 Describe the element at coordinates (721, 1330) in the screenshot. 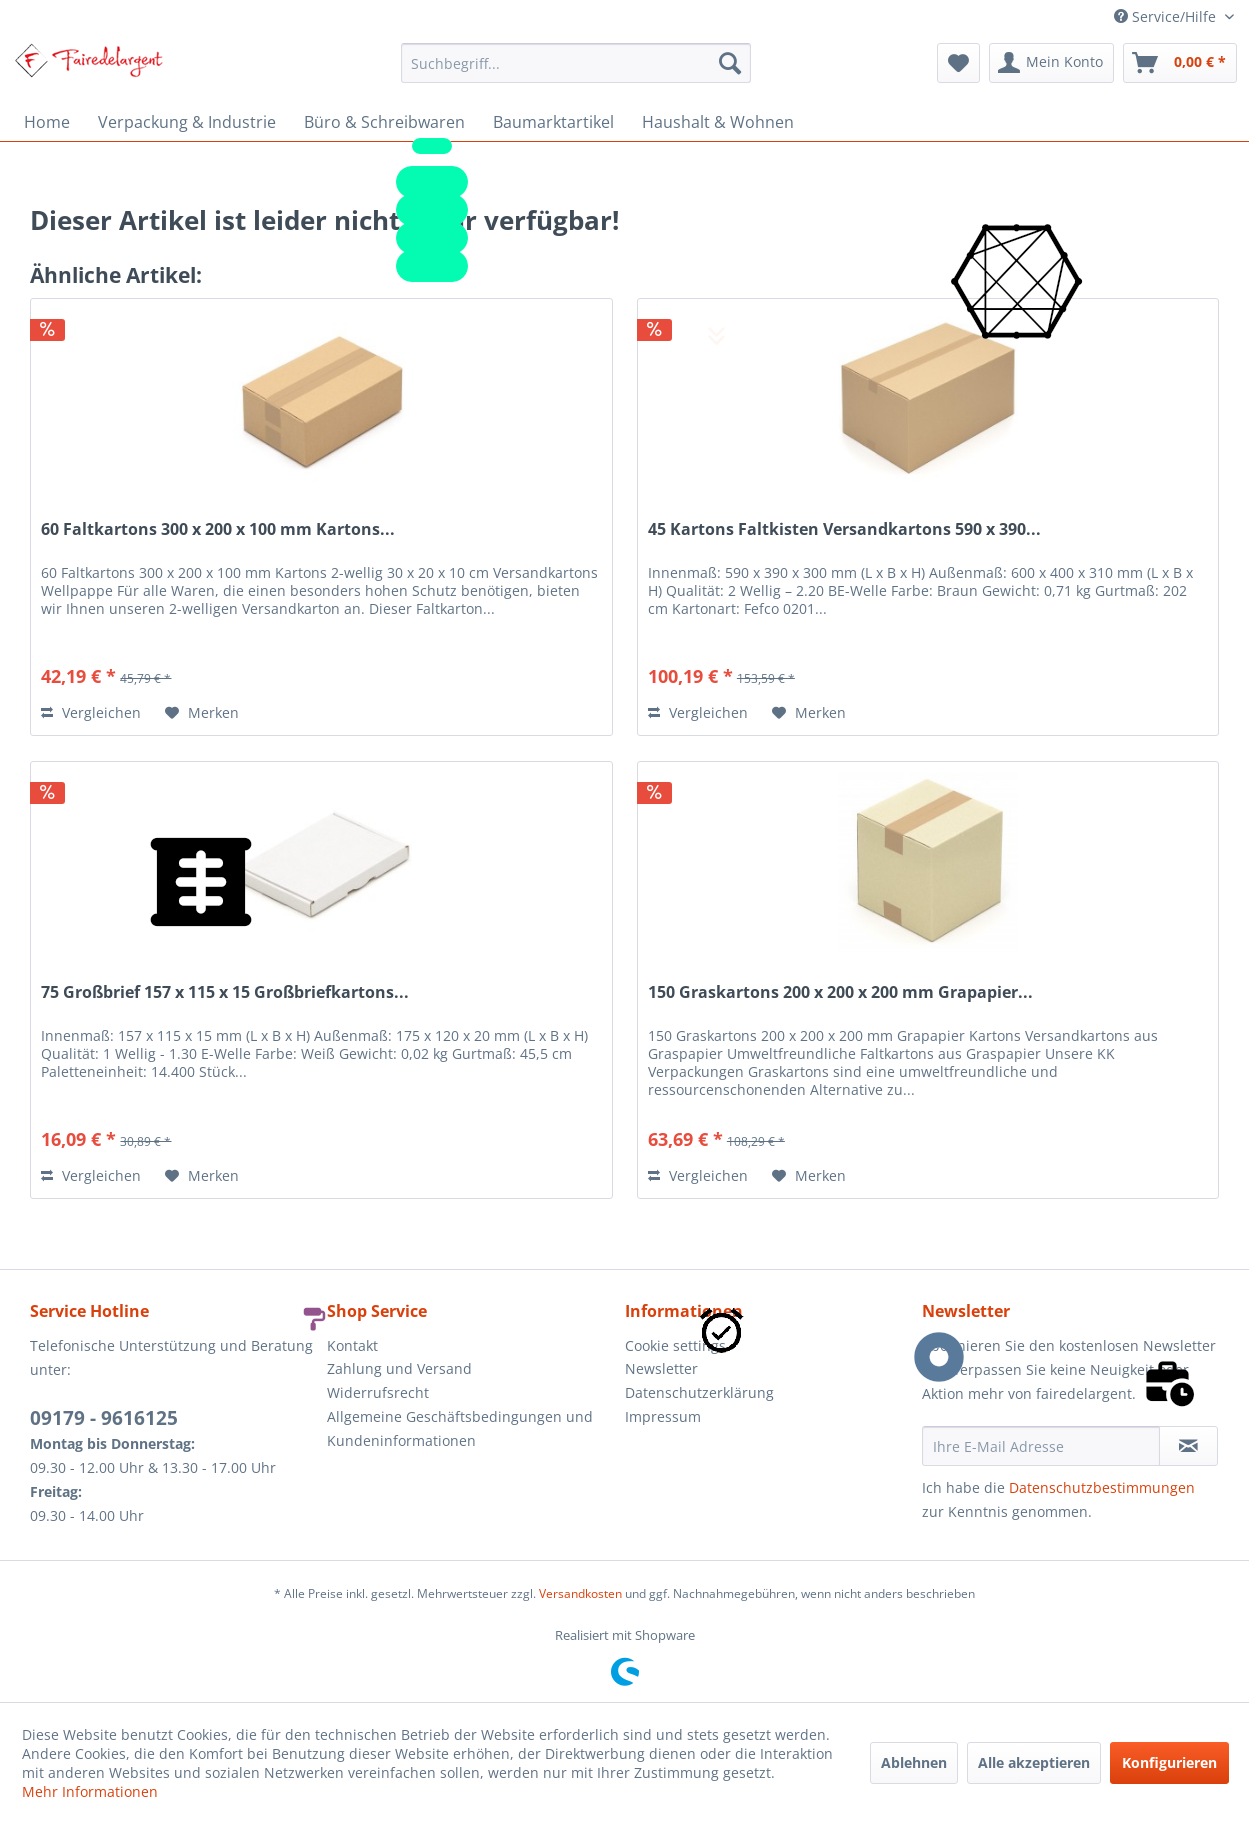

I see `alarm is set and active` at that location.